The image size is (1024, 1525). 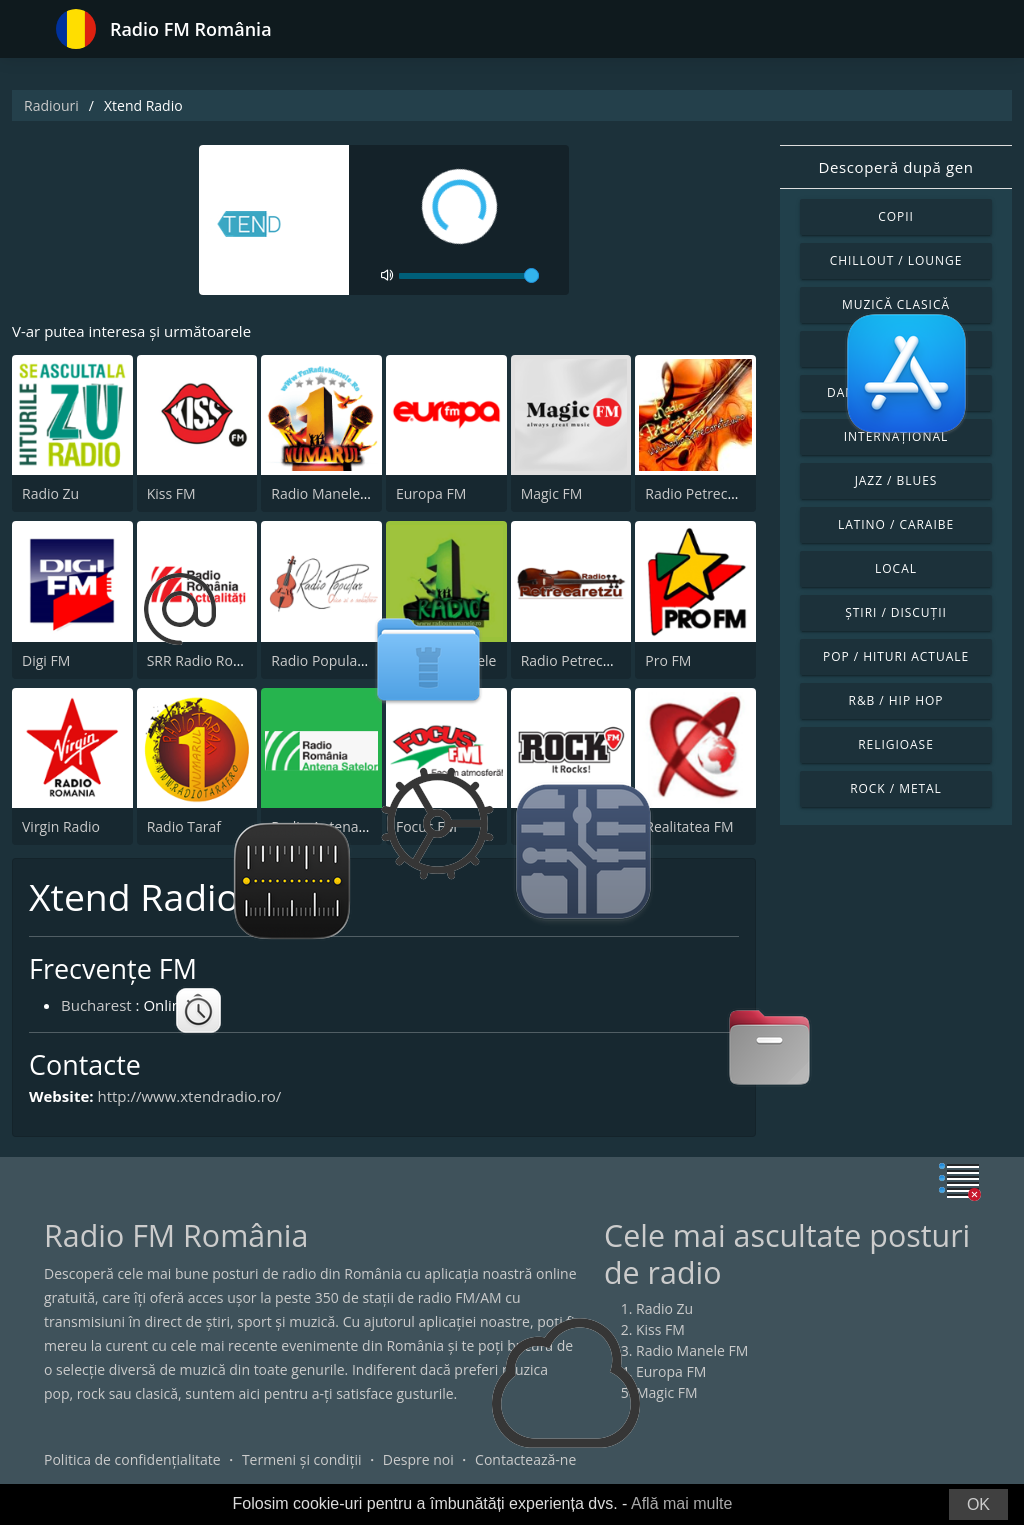 What do you see at coordinates (428, 659) in the screenshot?
I see `open Intego security software folder` at bounding box center [428, 659].